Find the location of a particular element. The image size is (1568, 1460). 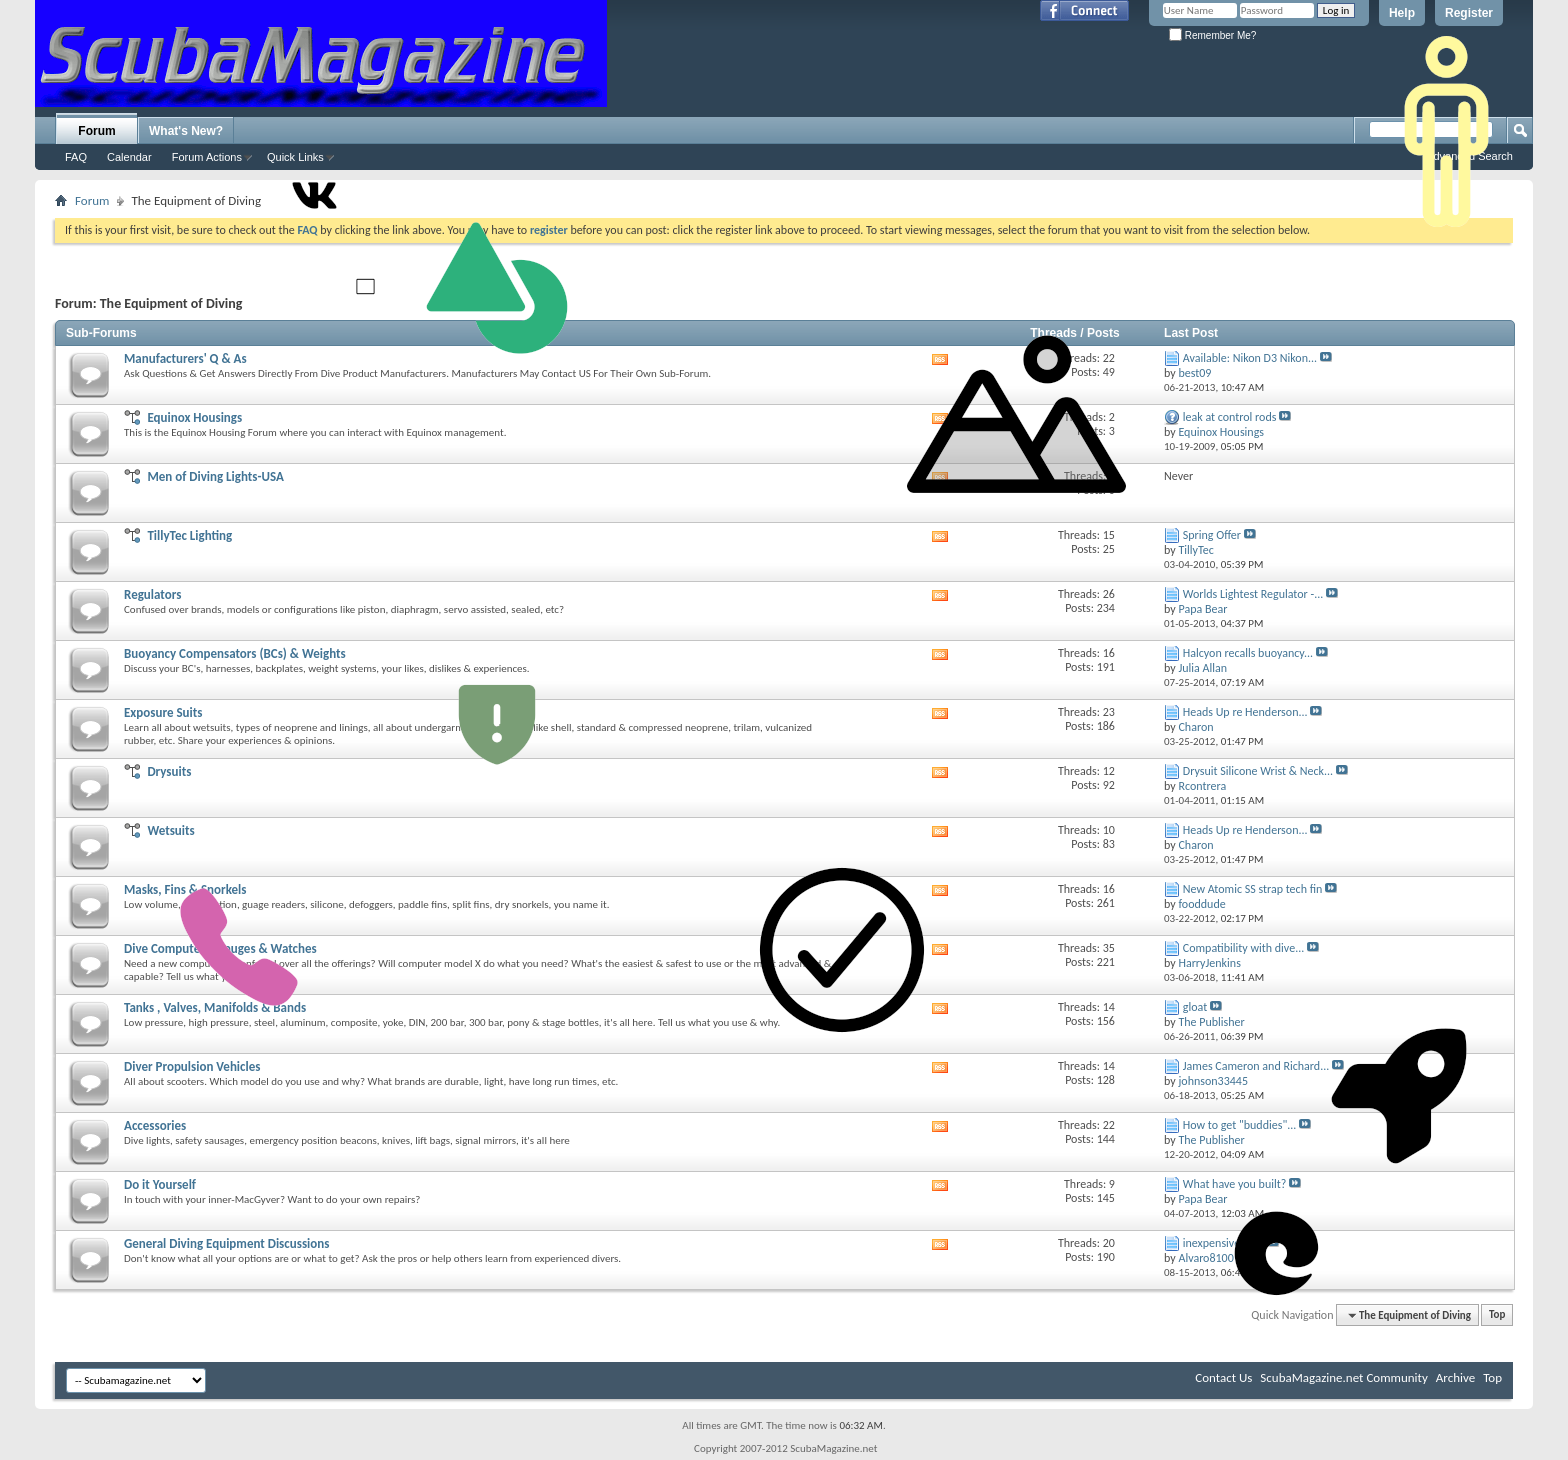

indicates a security warning or potential threat is located at coordinates (497, 720).